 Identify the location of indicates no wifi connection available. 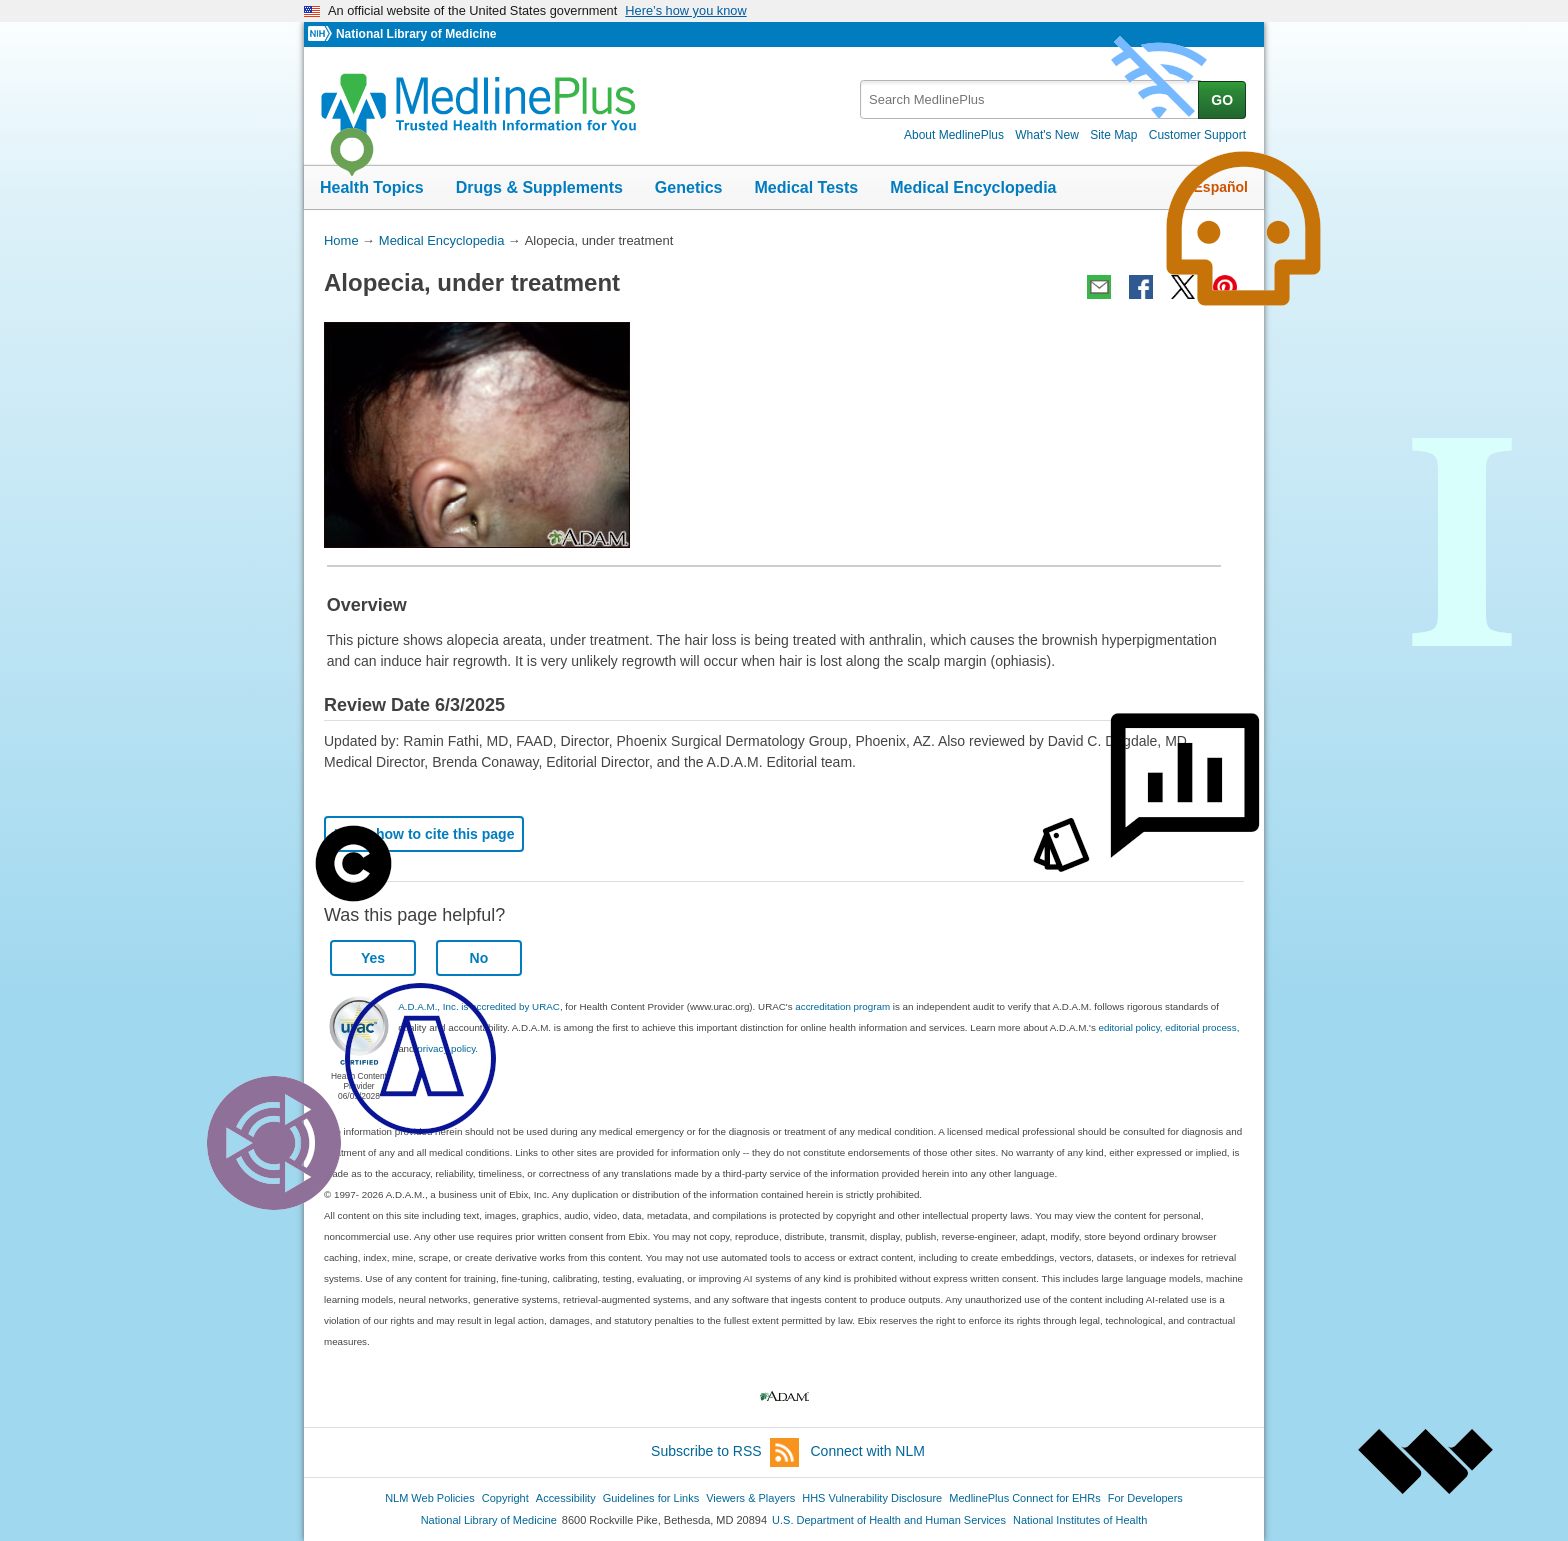
(1159, 81).